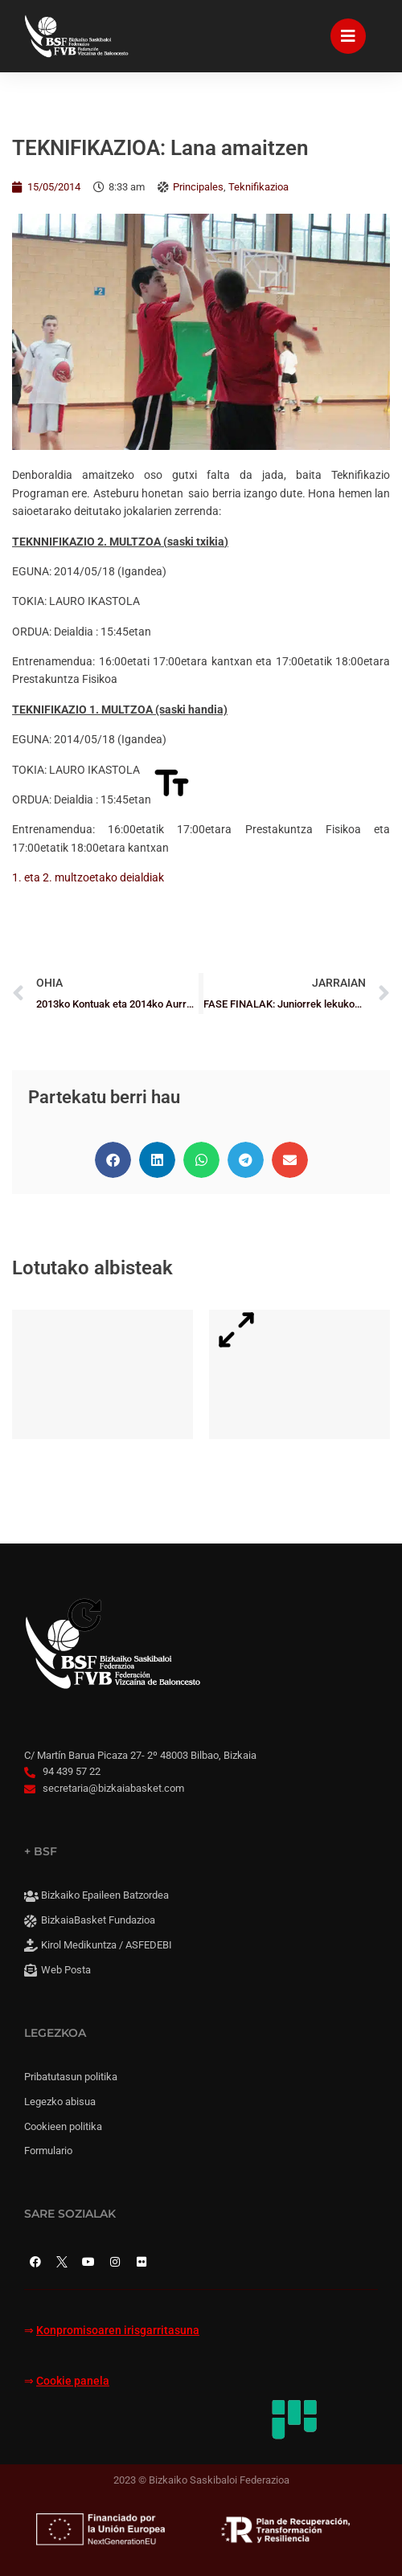  Describe the element at coordinates (236, 1330) in the screenshot. I see `expand to fullscreen mode` at that location.